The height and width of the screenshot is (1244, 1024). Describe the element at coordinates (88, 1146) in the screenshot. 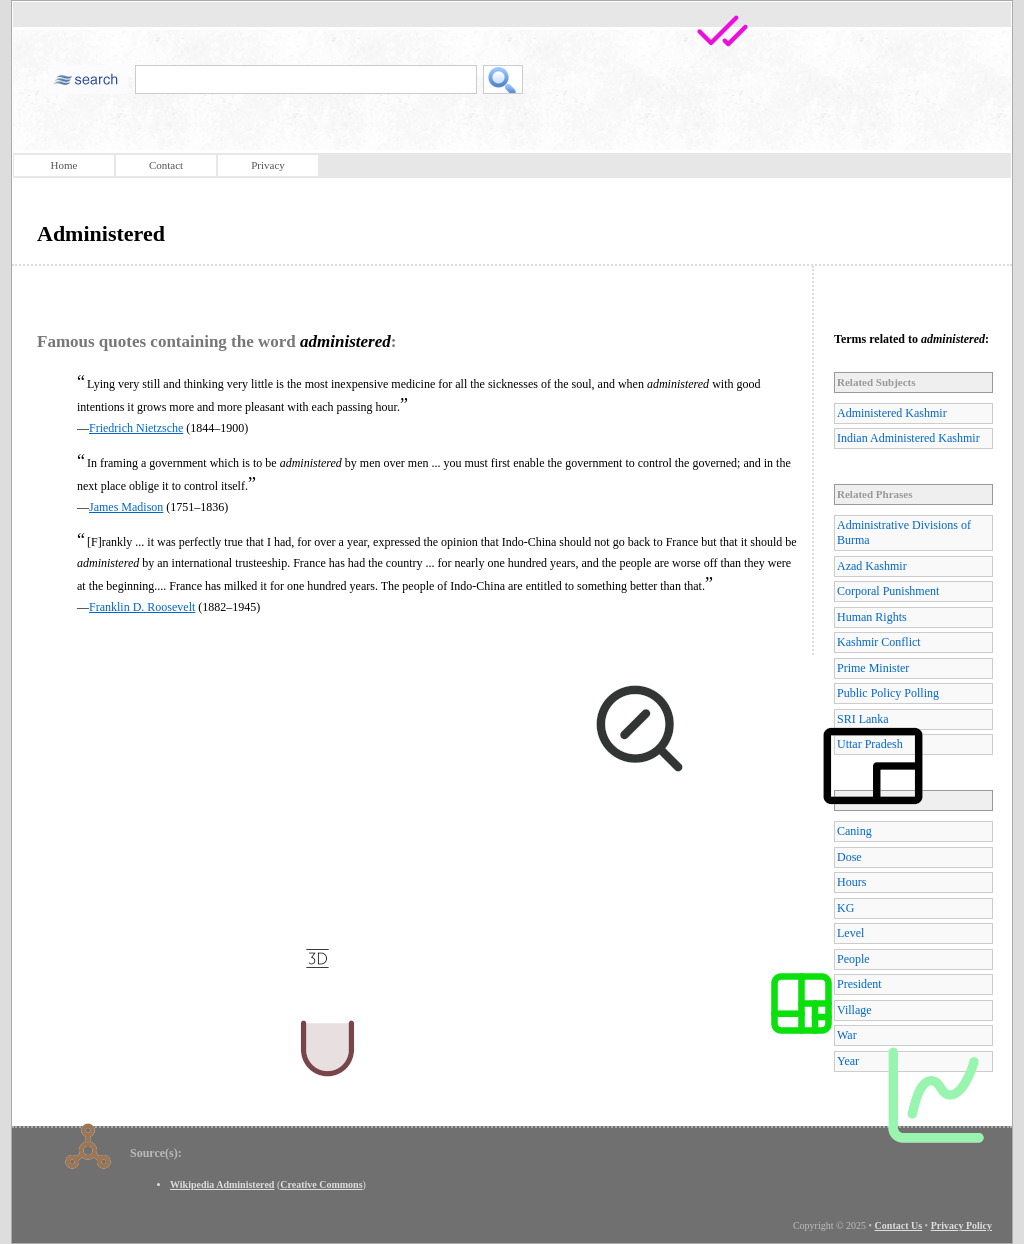

I see `access social network connections` at that location.